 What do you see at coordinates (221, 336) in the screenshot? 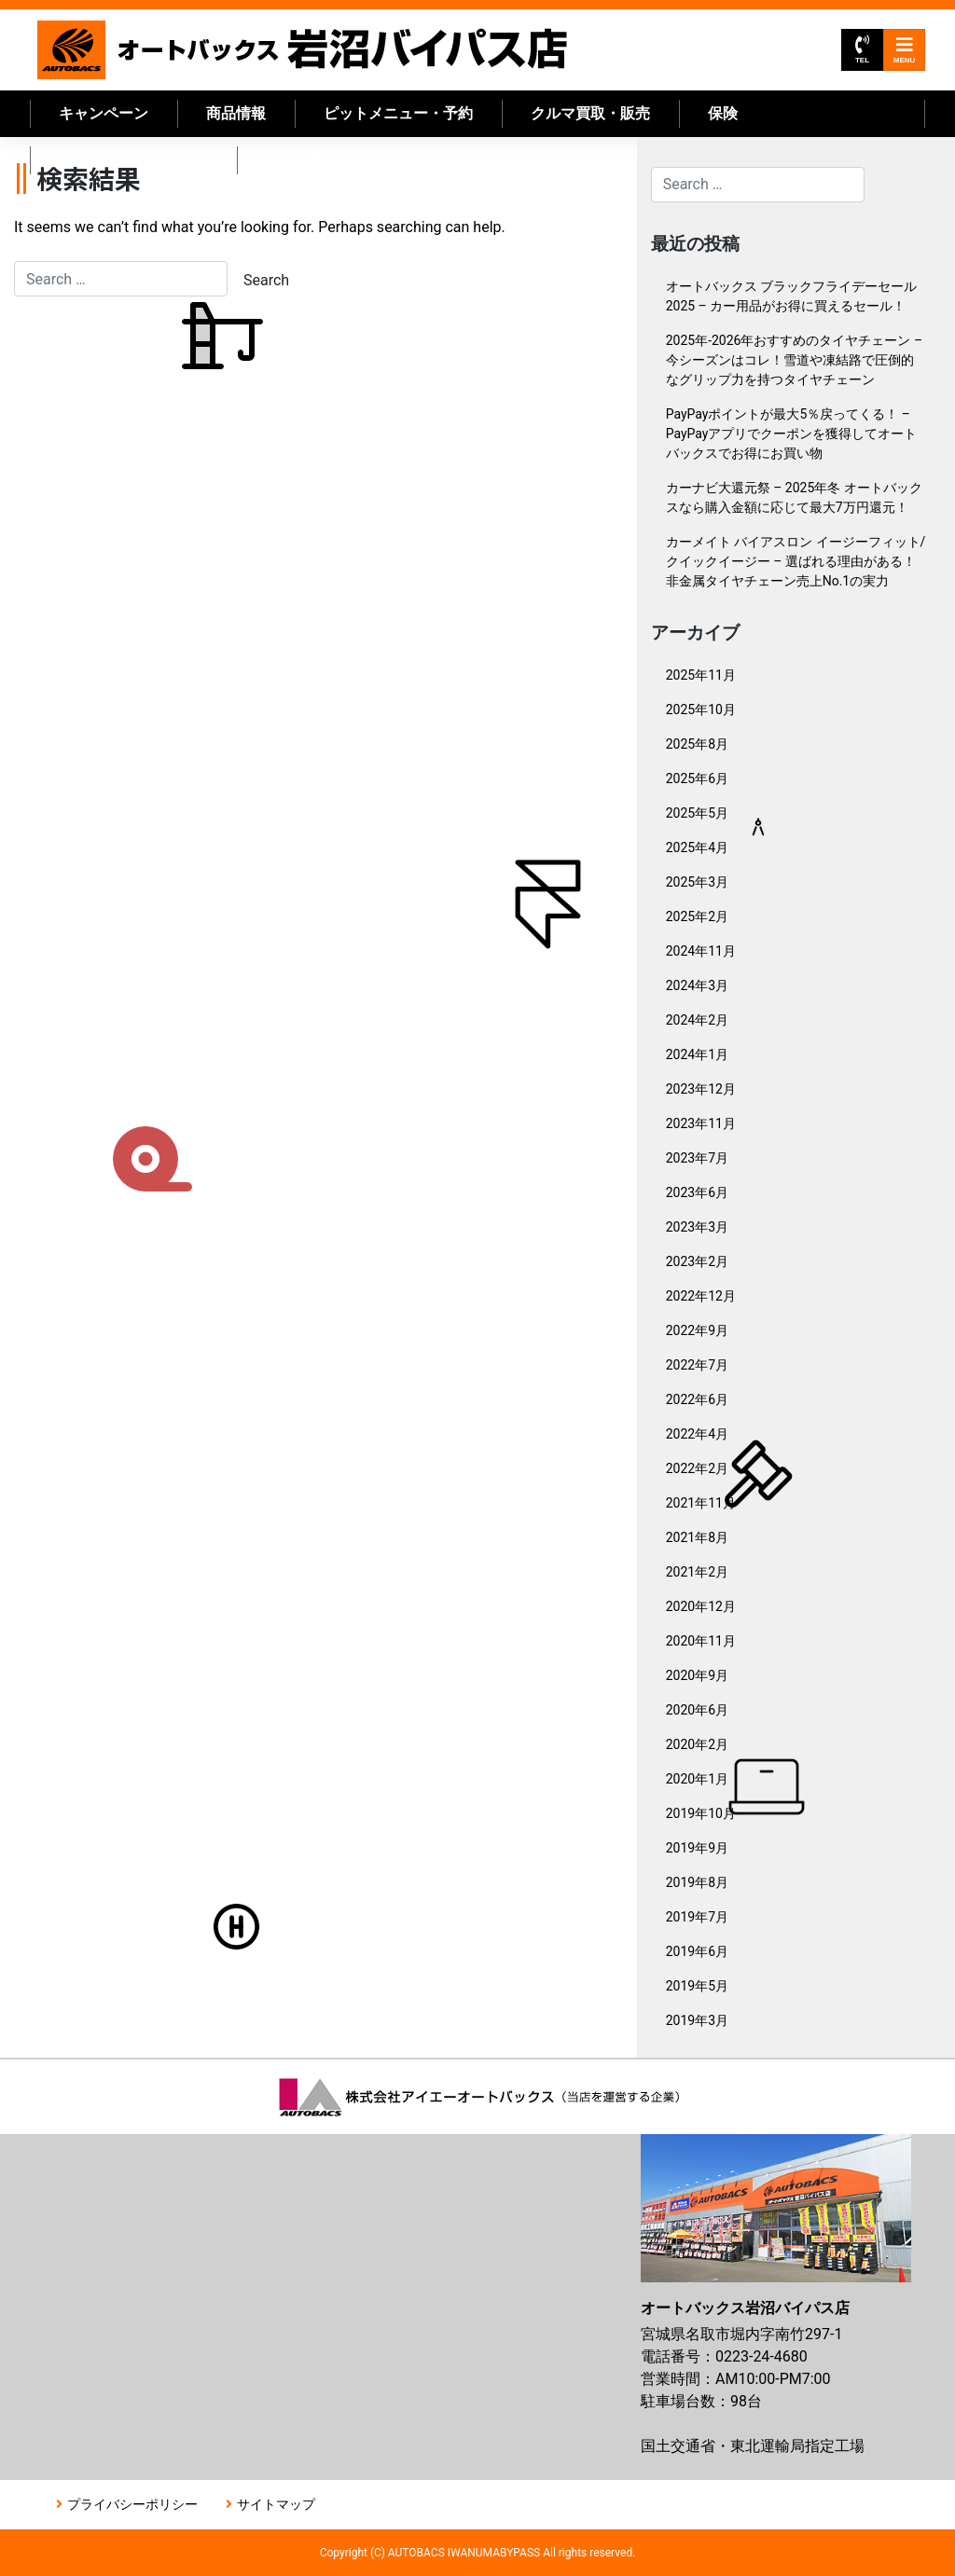
I see `construction or building in progress` at bounding box center [221, 336].